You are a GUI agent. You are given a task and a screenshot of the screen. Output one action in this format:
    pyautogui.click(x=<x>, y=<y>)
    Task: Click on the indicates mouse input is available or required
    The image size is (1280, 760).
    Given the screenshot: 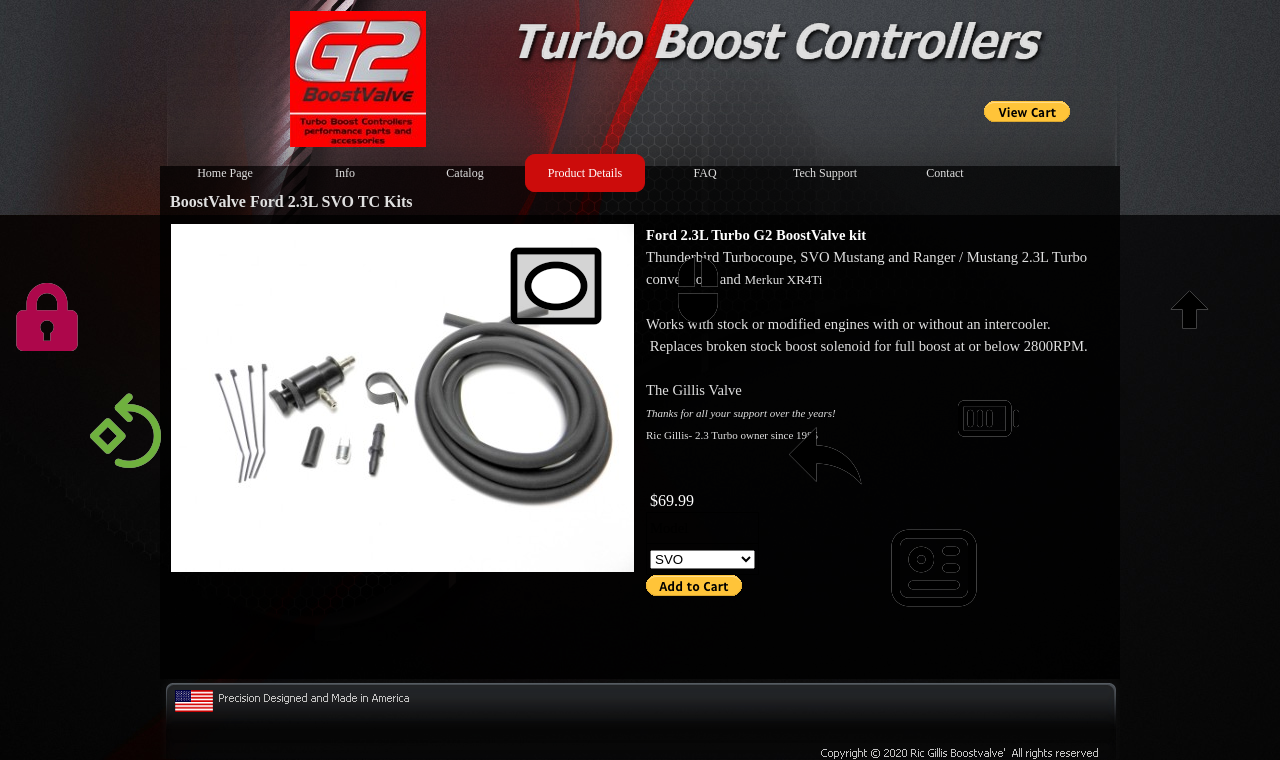 What is the action you would take?
    pyautogui.click(x=698, y=290)
    